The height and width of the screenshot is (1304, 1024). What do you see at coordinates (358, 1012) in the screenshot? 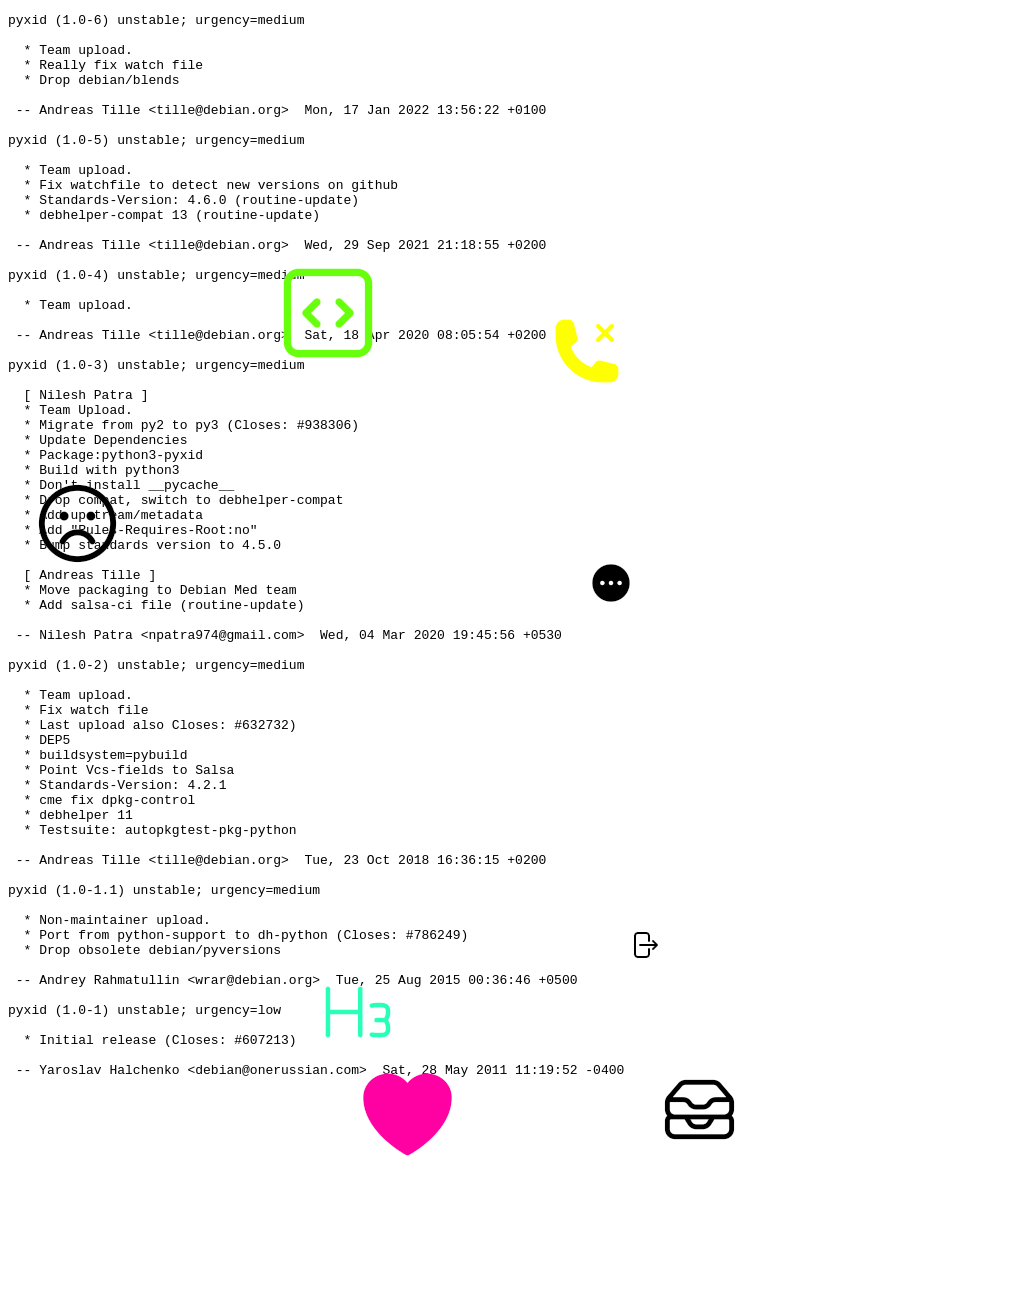
I see `format text as heading level 3` at bounding box center [358, 1012].